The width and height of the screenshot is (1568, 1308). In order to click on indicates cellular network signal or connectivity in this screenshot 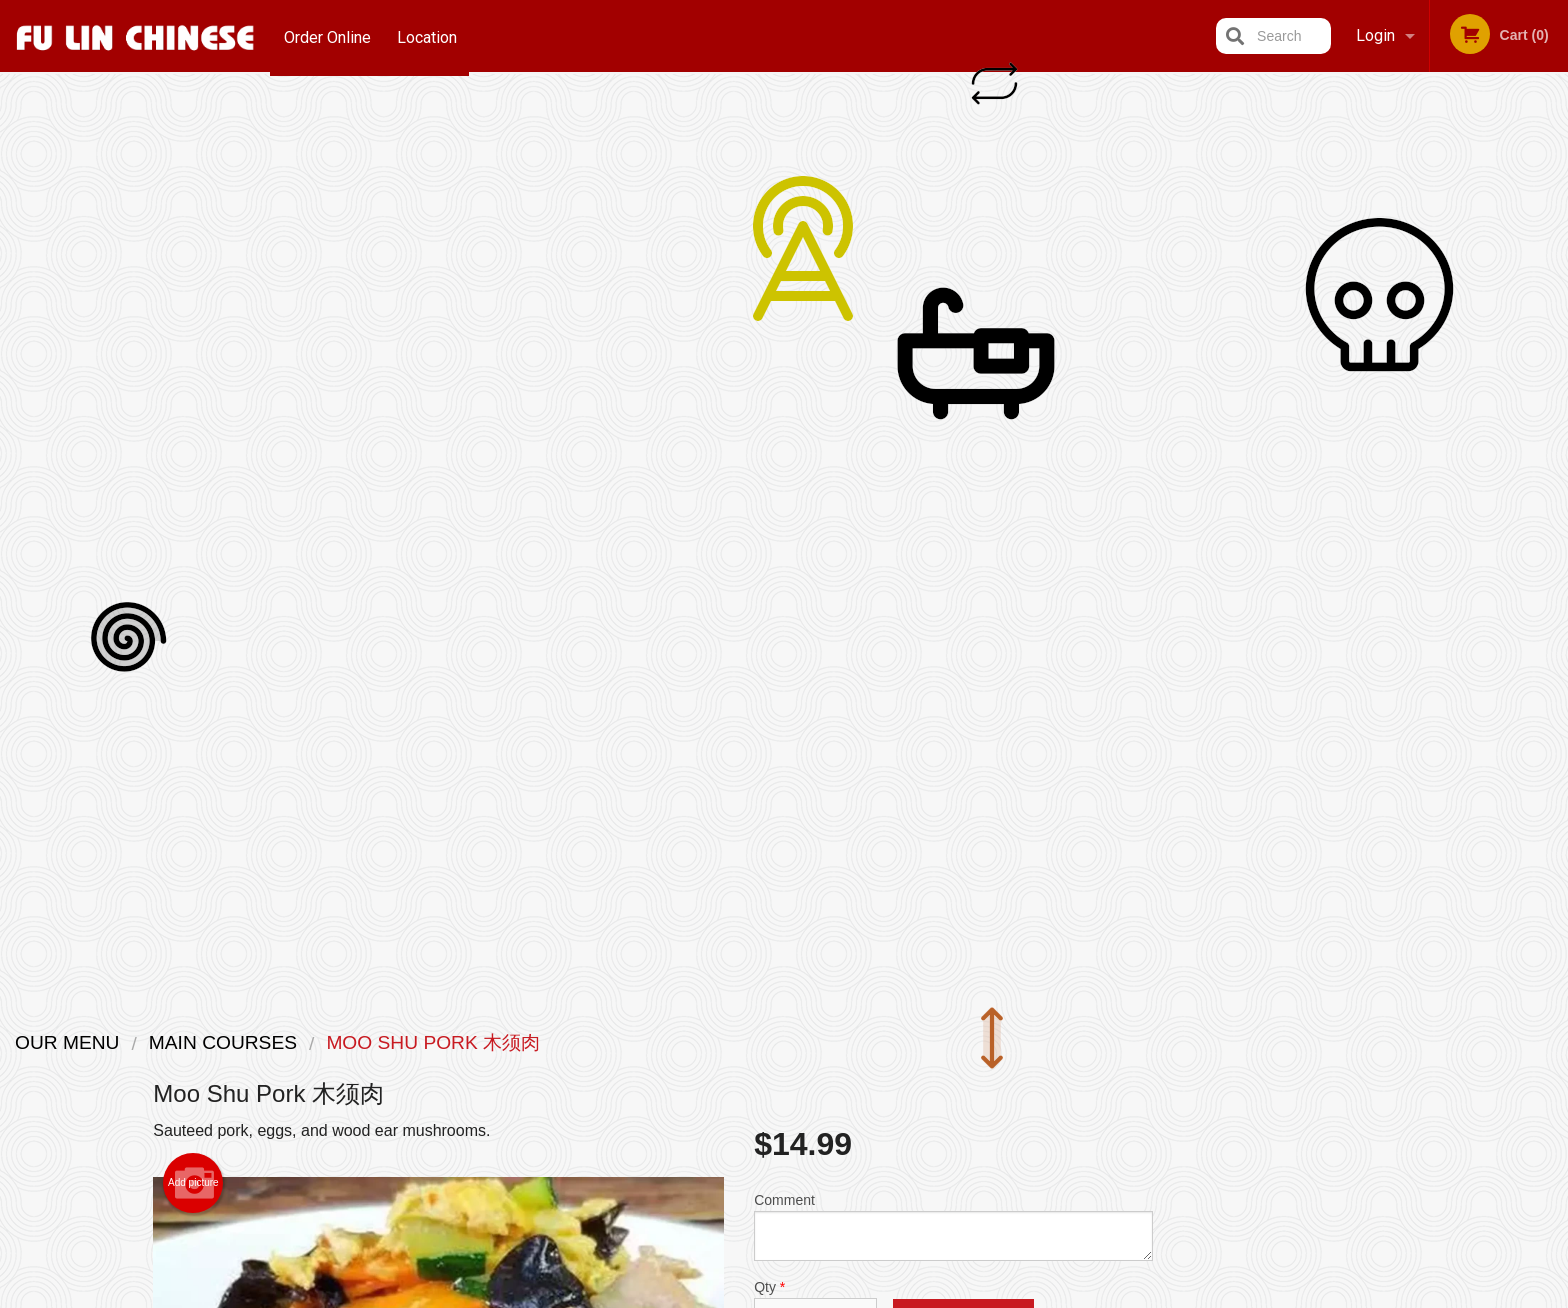, I will do `click(803, 251)`.